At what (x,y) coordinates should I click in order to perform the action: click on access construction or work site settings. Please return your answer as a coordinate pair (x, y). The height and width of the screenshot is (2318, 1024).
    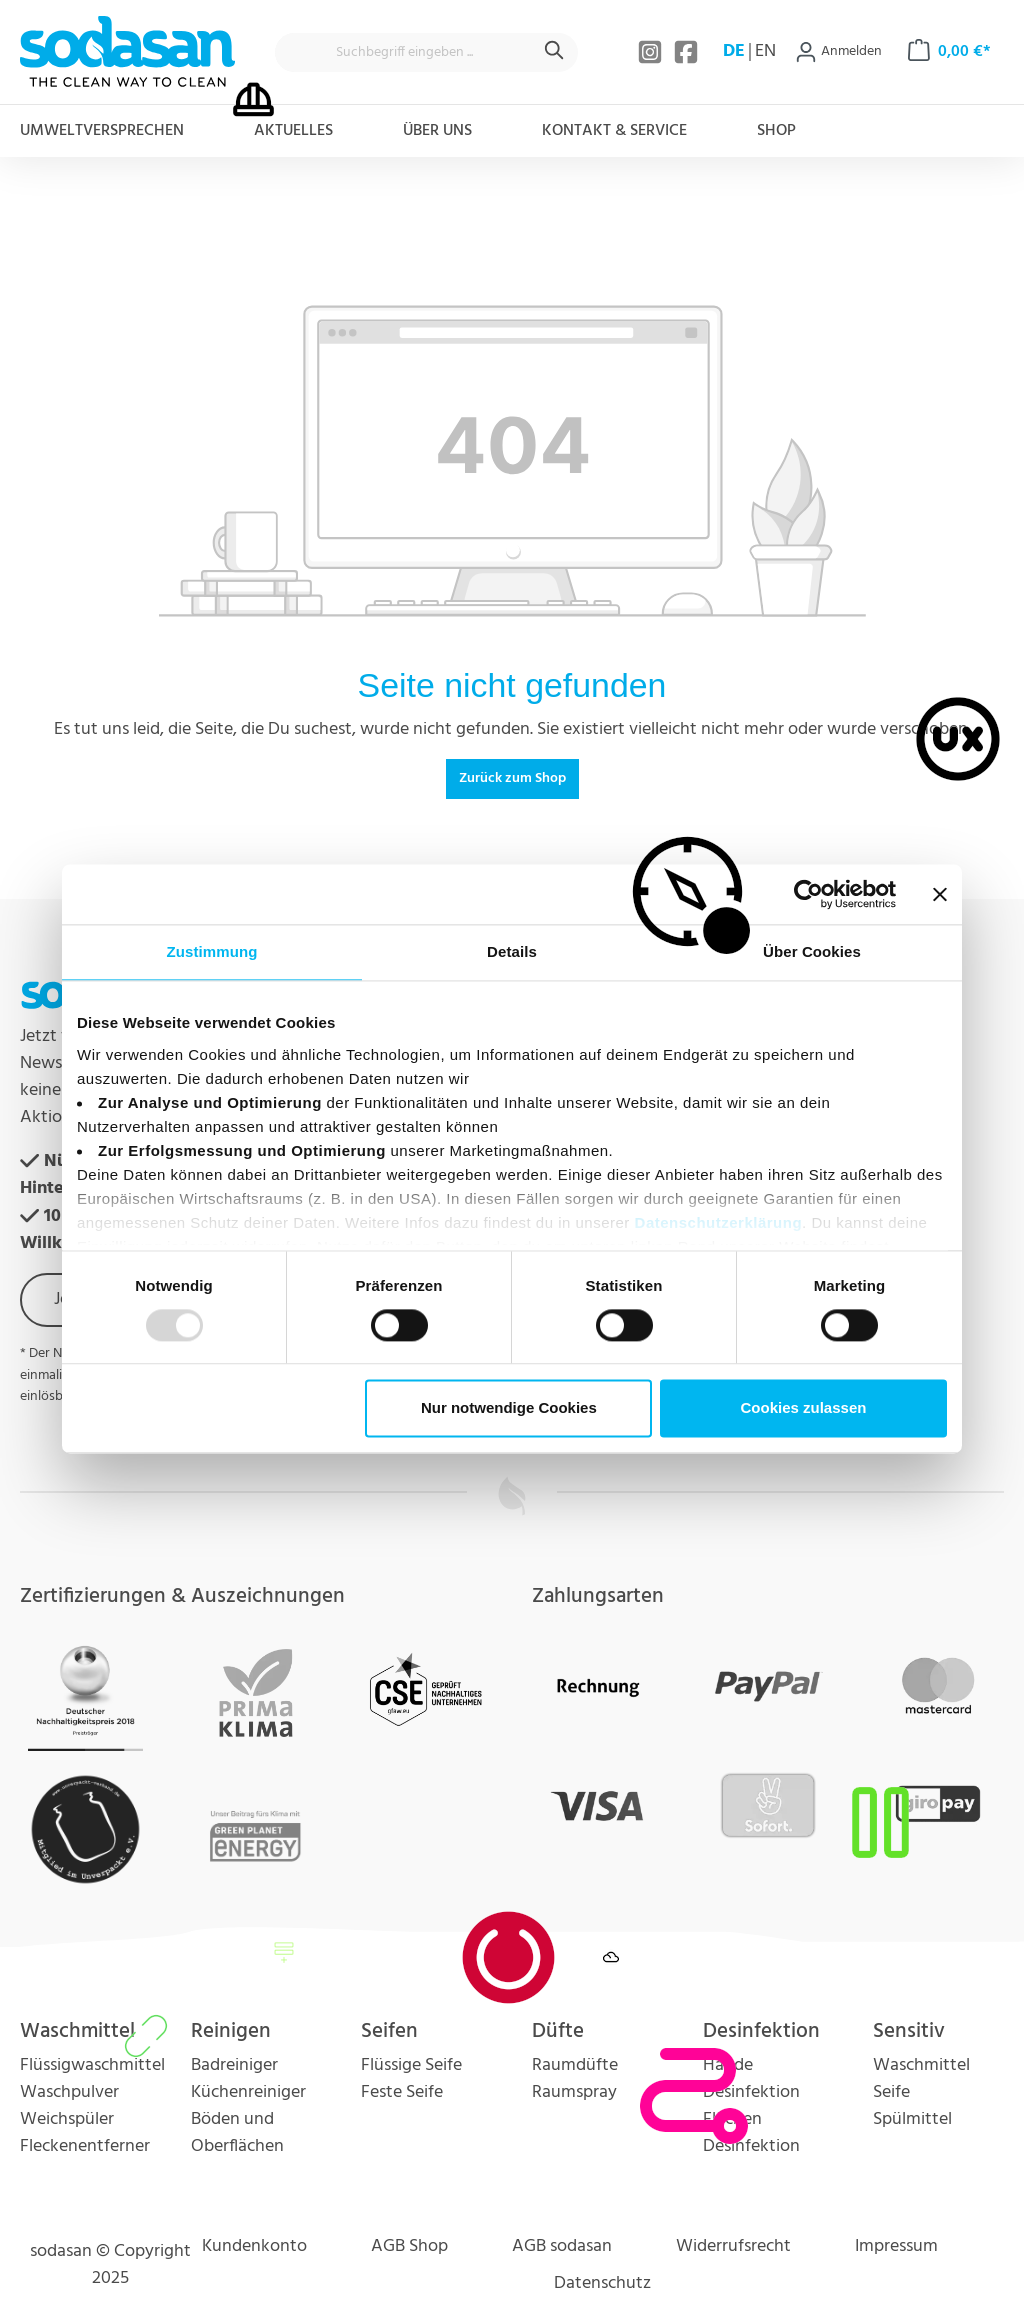
    Looking at the image, I should click on (253, 101).